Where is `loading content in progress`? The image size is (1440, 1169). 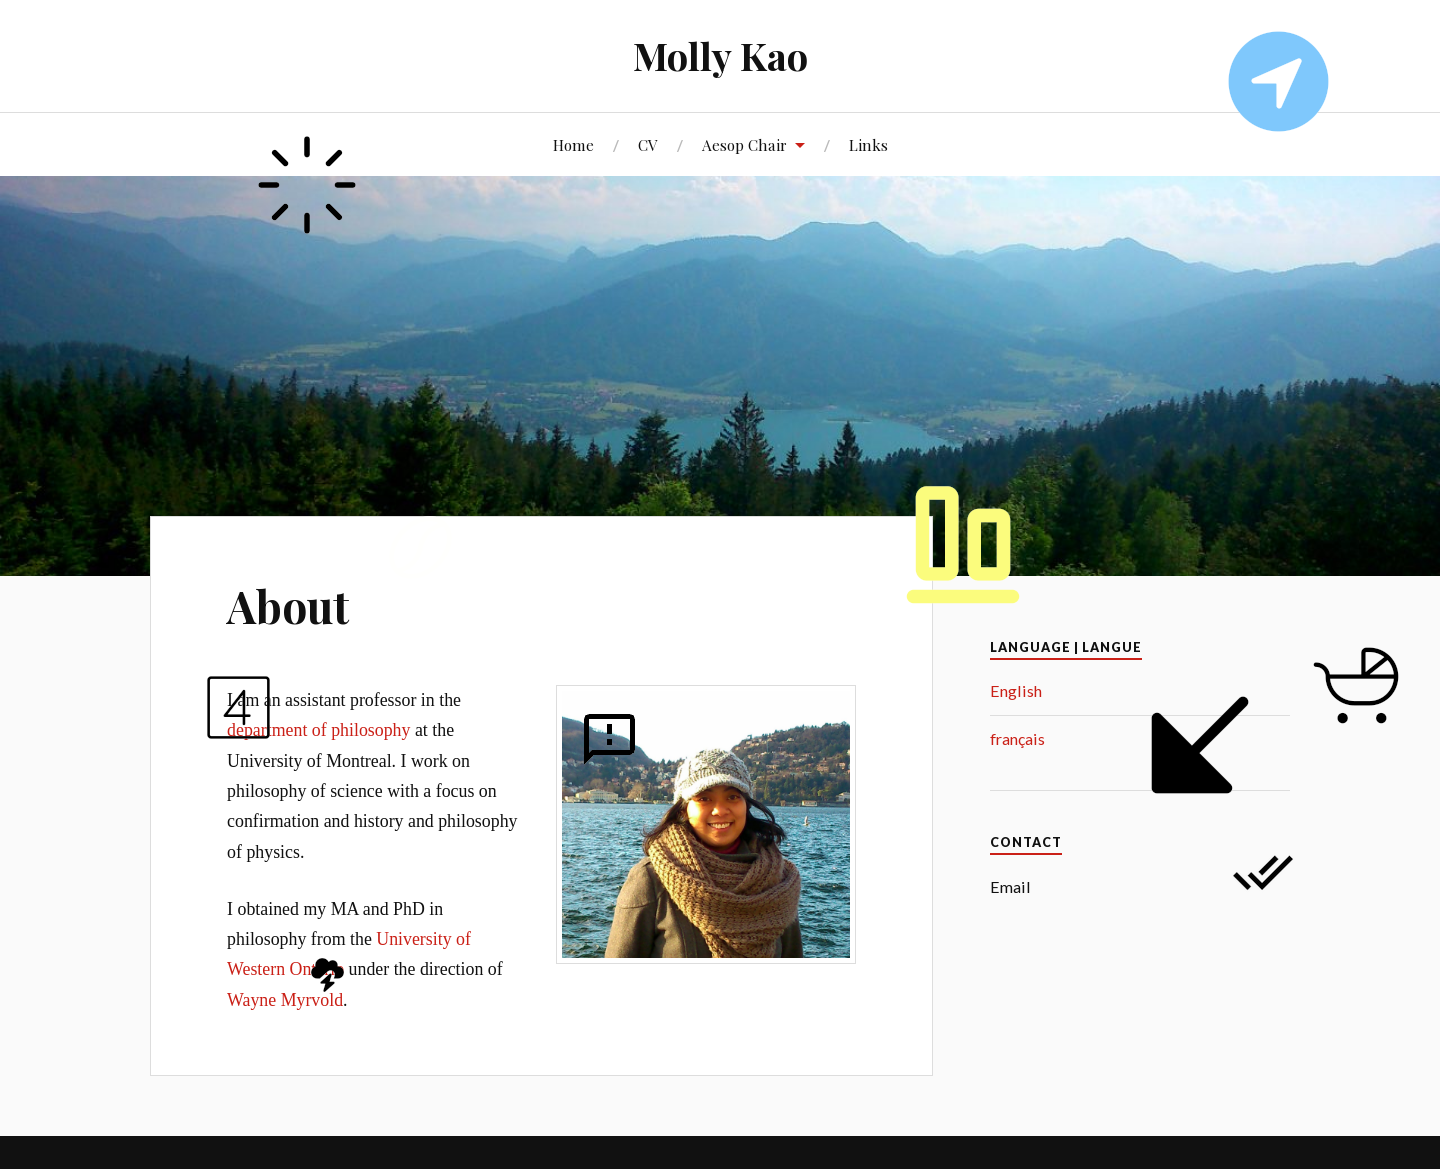
loading content in progress is located at coordinates (307, 185).